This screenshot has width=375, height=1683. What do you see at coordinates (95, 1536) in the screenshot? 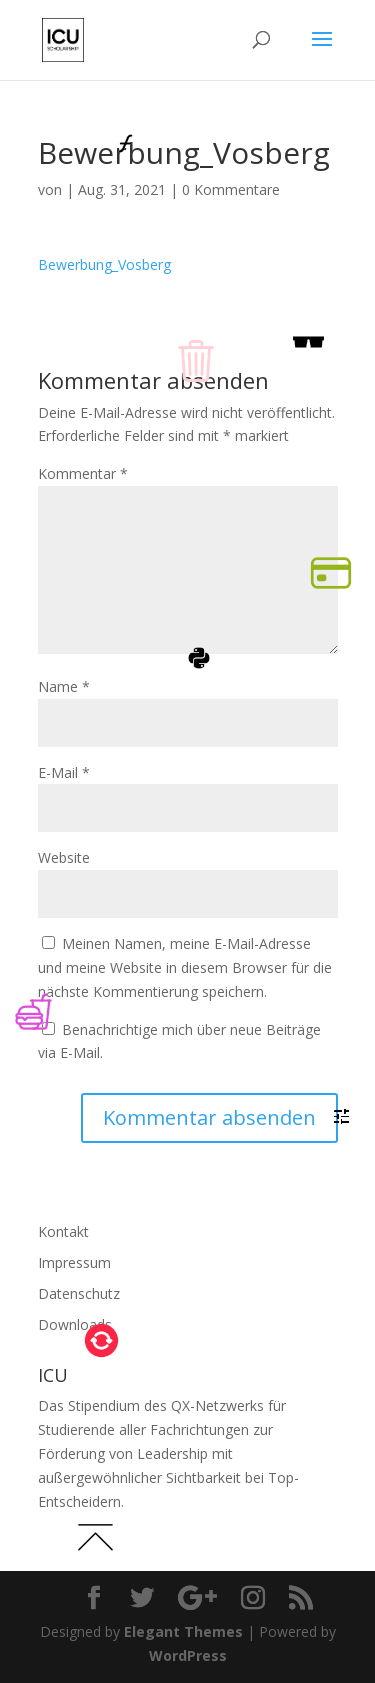
I see `collapse content to top` at bounding box center [95, 1536].